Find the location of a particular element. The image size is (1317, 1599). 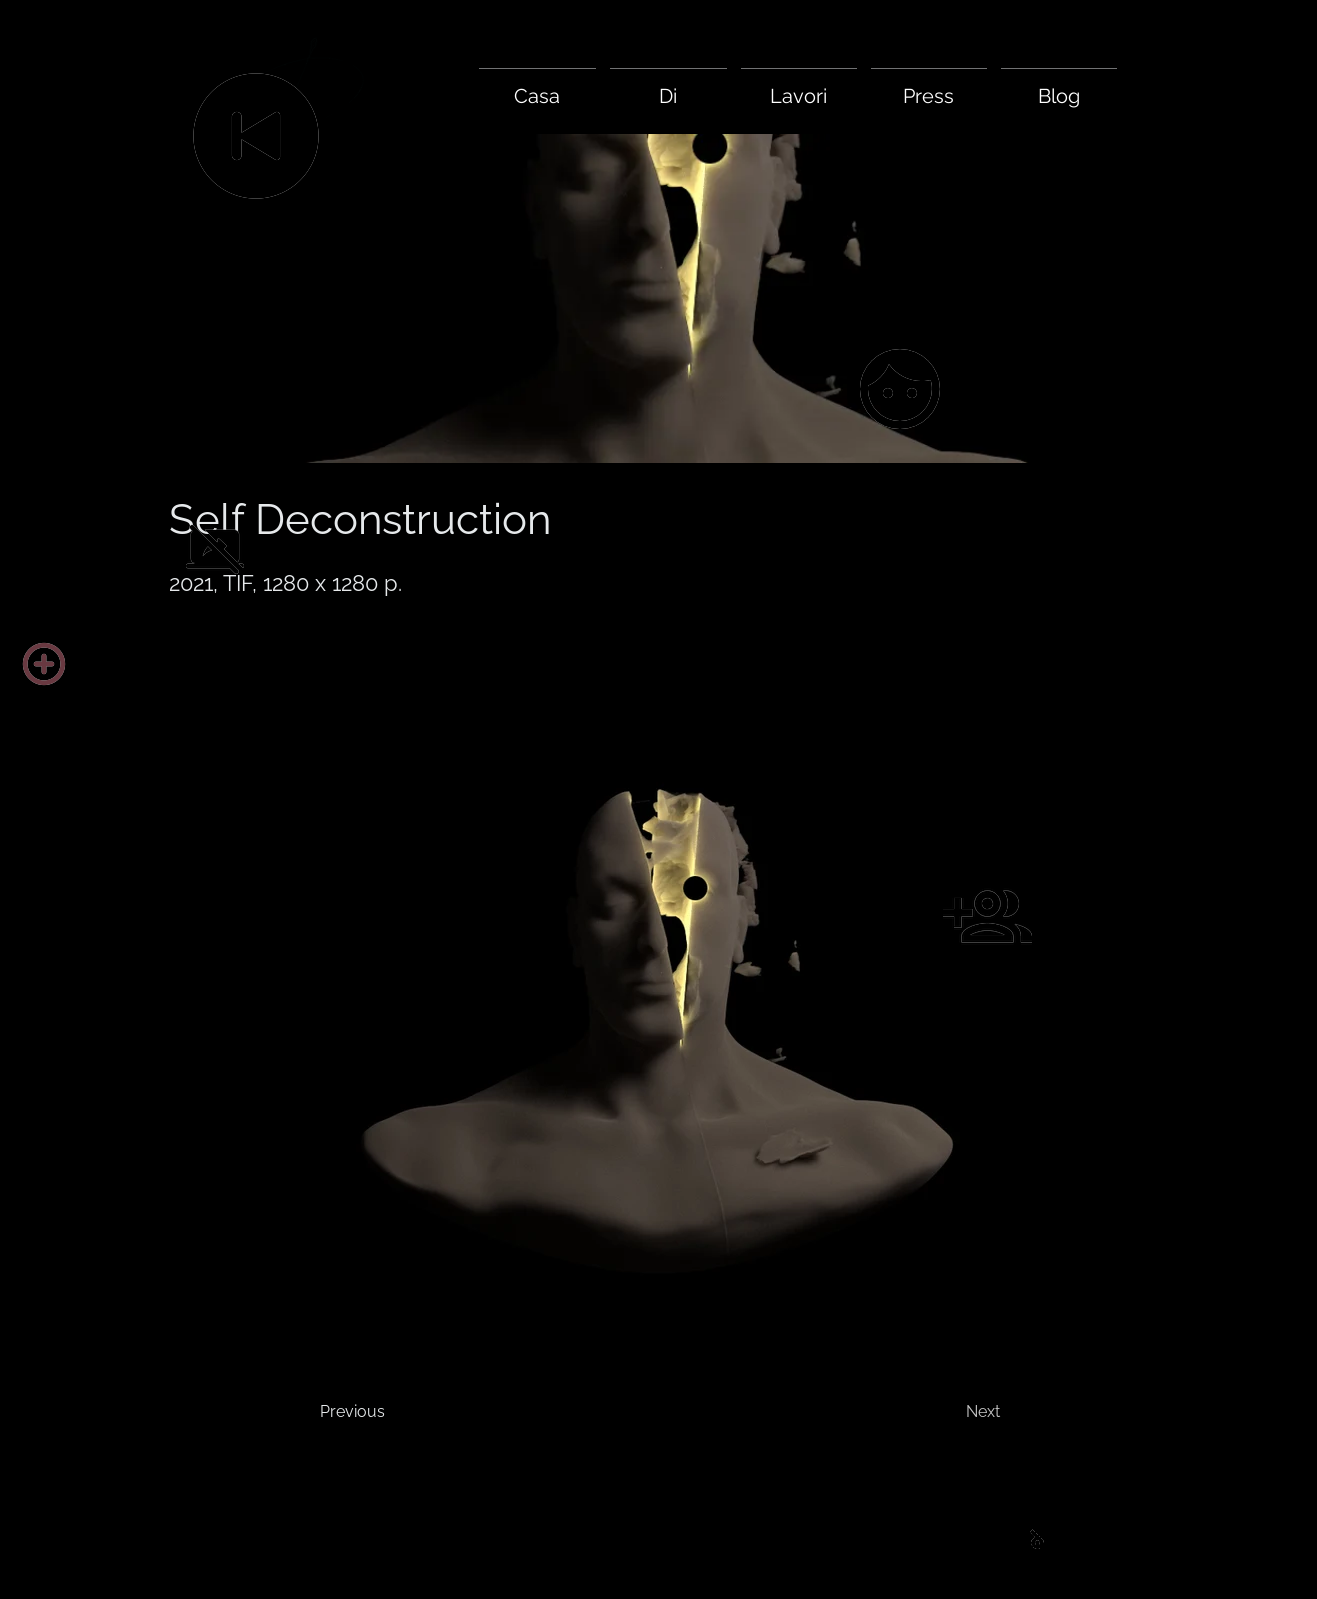

add a new item is located at coordinates (44, 664).